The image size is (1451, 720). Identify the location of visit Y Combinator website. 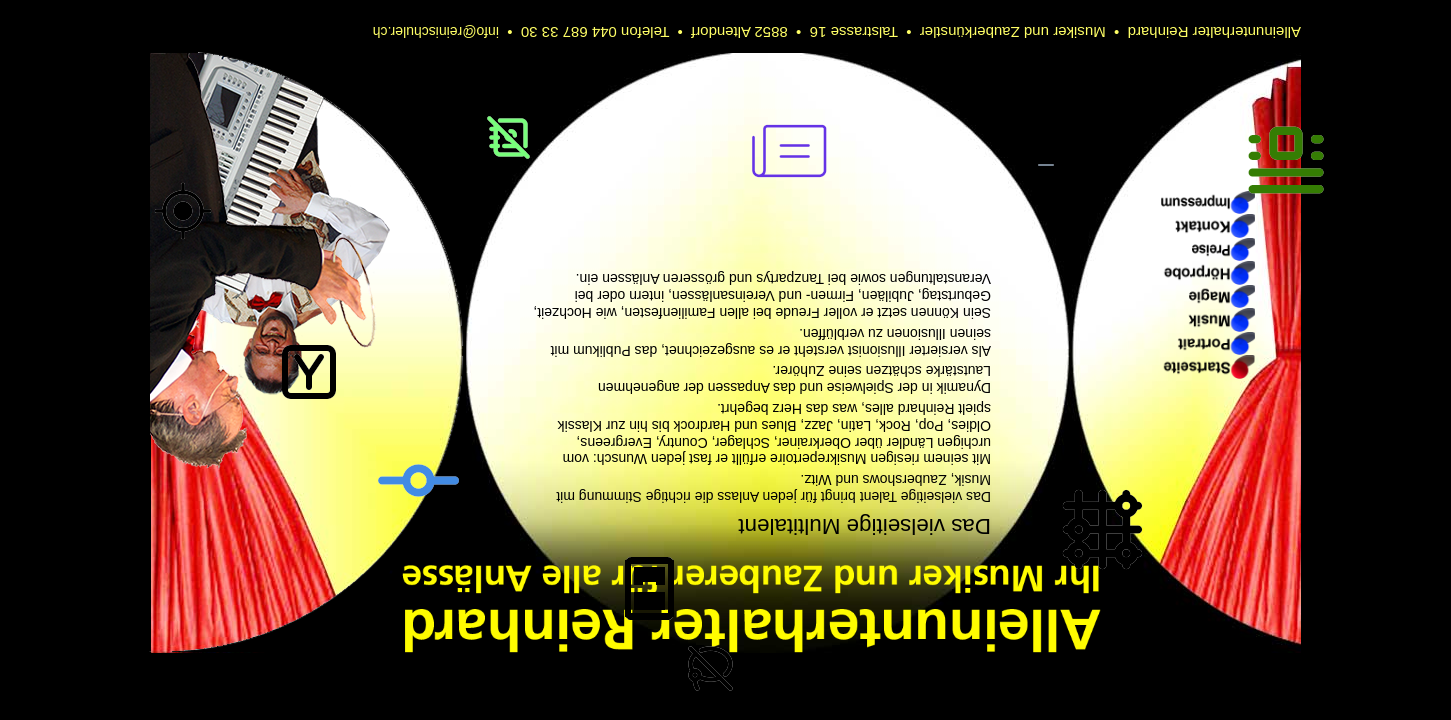
(309, 372).